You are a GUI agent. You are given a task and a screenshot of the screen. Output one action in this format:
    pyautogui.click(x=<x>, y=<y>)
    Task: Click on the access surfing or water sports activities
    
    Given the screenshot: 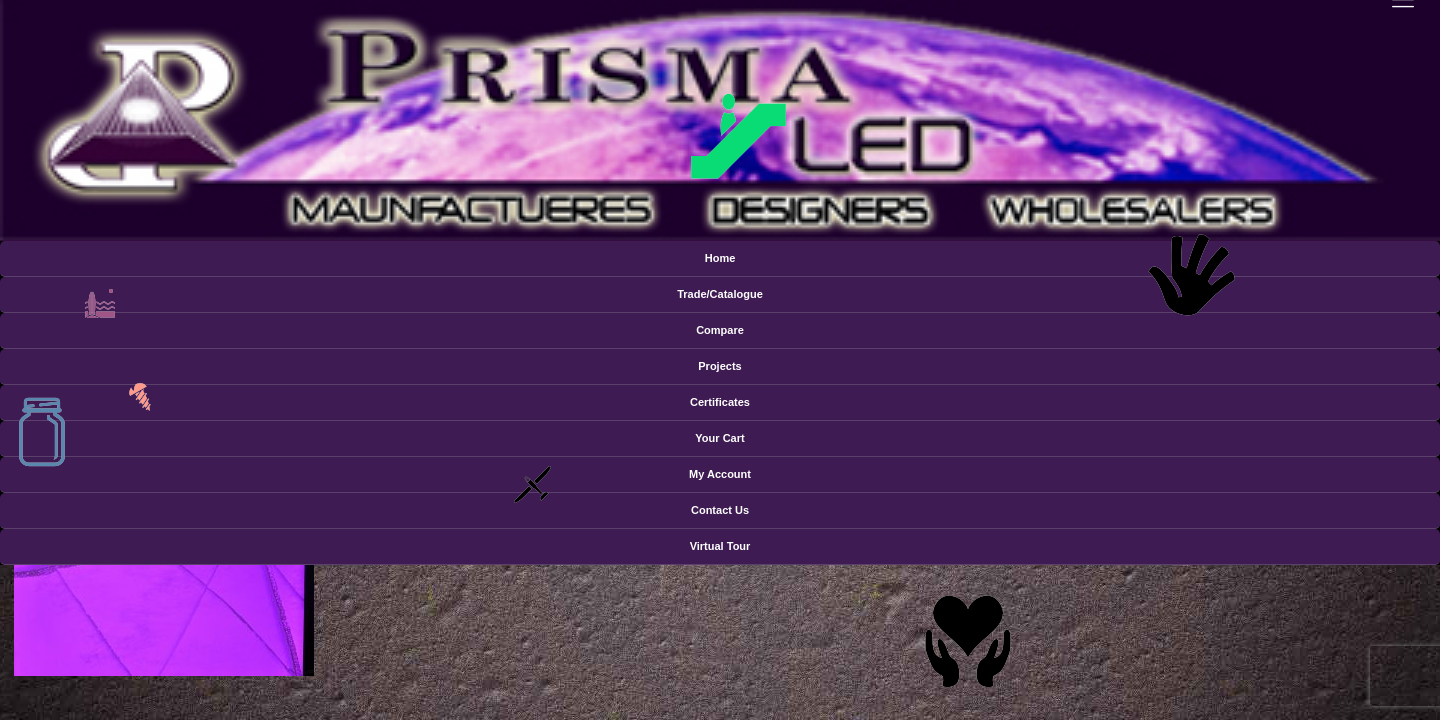 What is the action you would take?
    pyautogui.click(x=100, y=303)
    